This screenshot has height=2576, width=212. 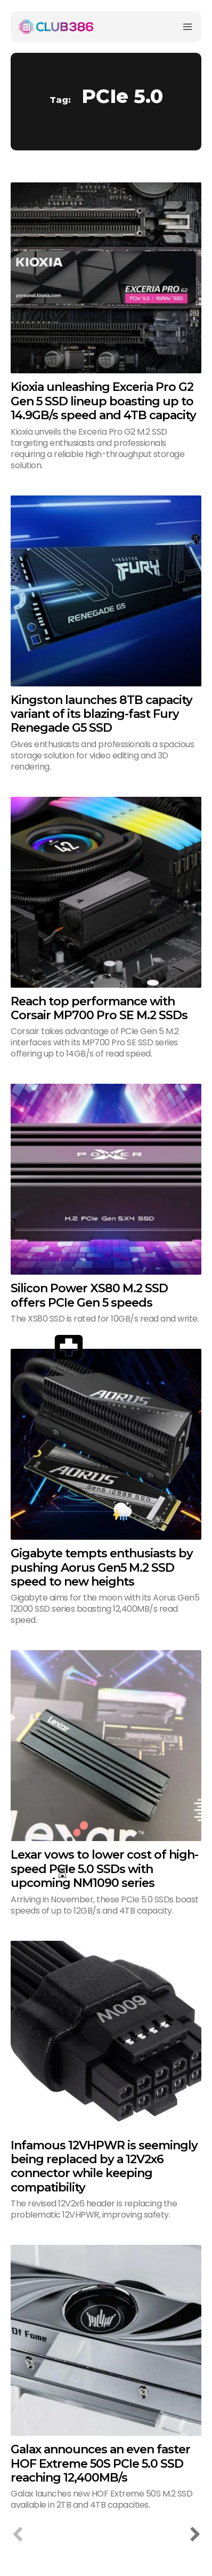 What do you see at coordinates (62, 1871) in the screenshot?
I see `indicates a timer or countdown in progress` at bounding box center [62, 1871].